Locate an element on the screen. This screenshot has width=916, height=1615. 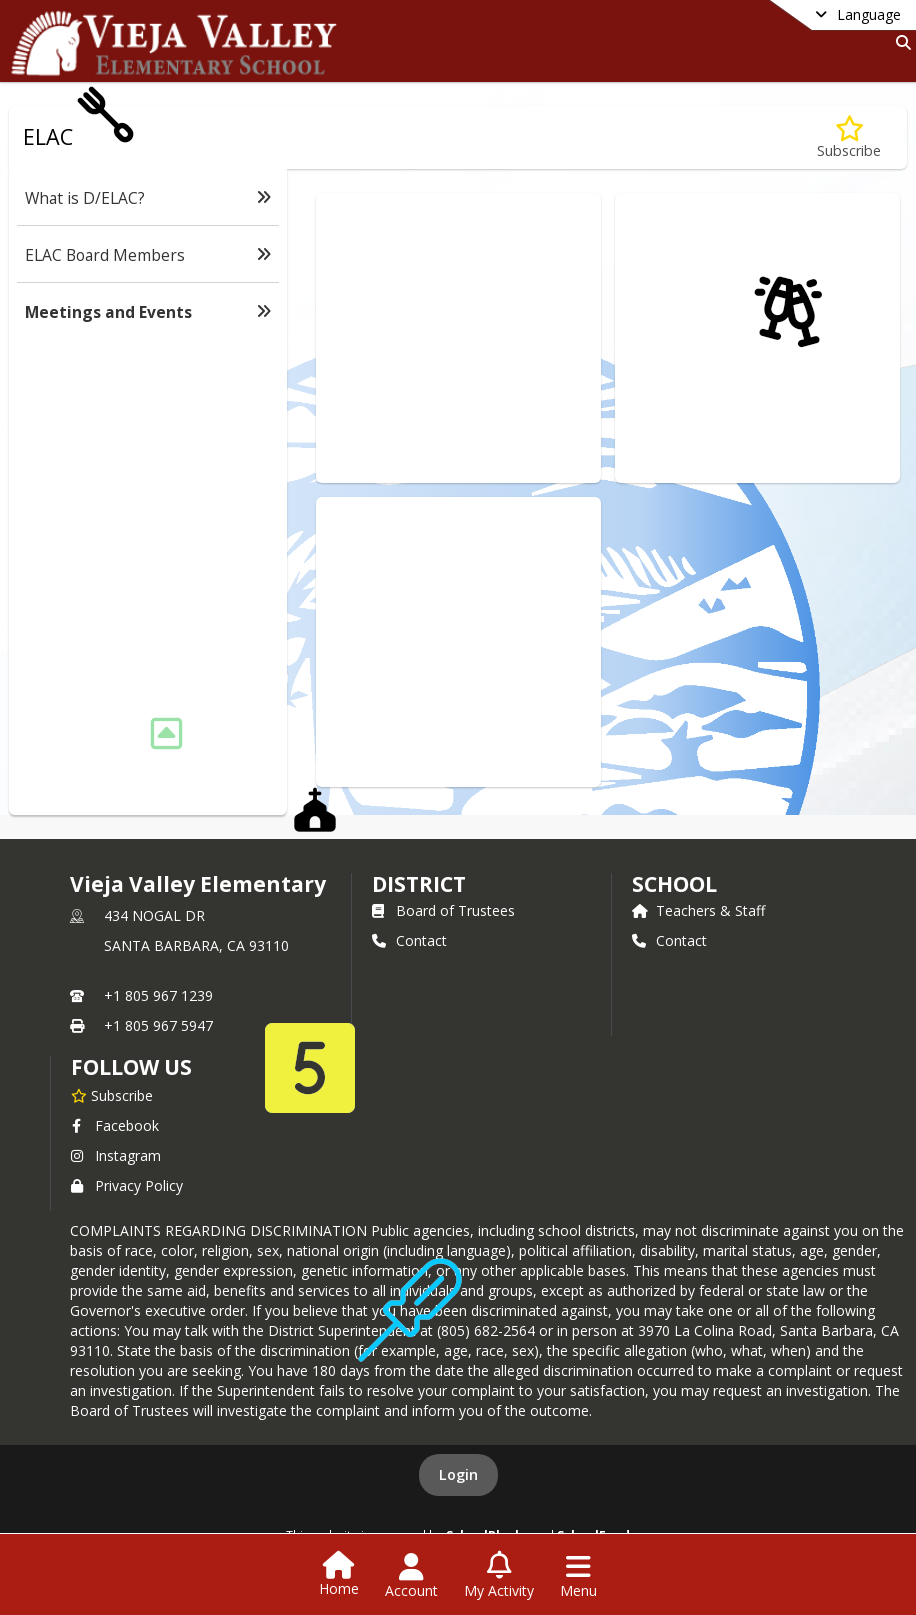
access settings or configuration options is located at coordinates (410, 1310).